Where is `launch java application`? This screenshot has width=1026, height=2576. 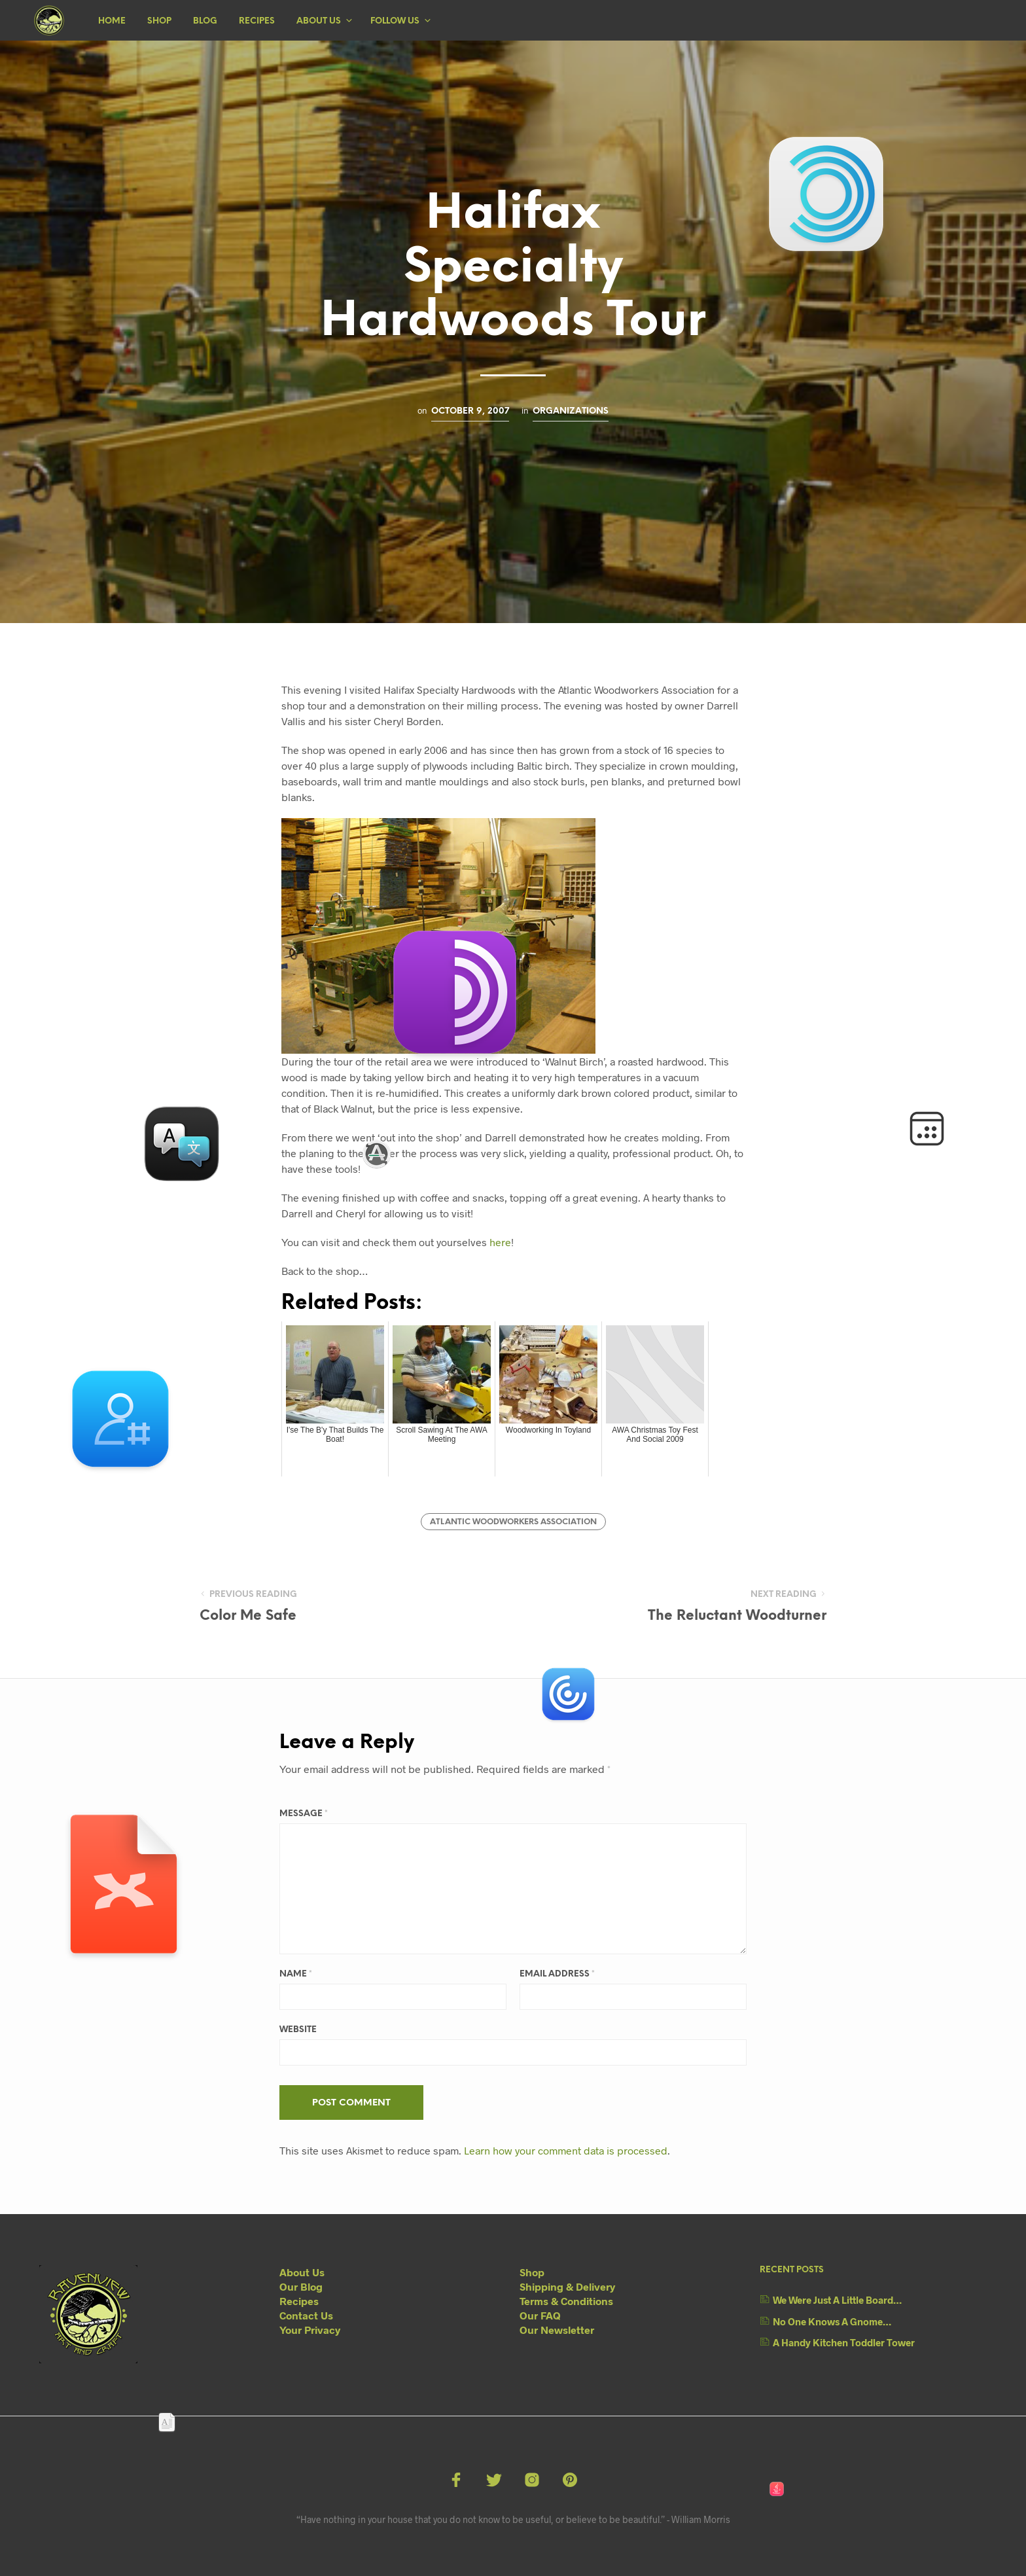 launch java application is located at coordinates (777, 2489).